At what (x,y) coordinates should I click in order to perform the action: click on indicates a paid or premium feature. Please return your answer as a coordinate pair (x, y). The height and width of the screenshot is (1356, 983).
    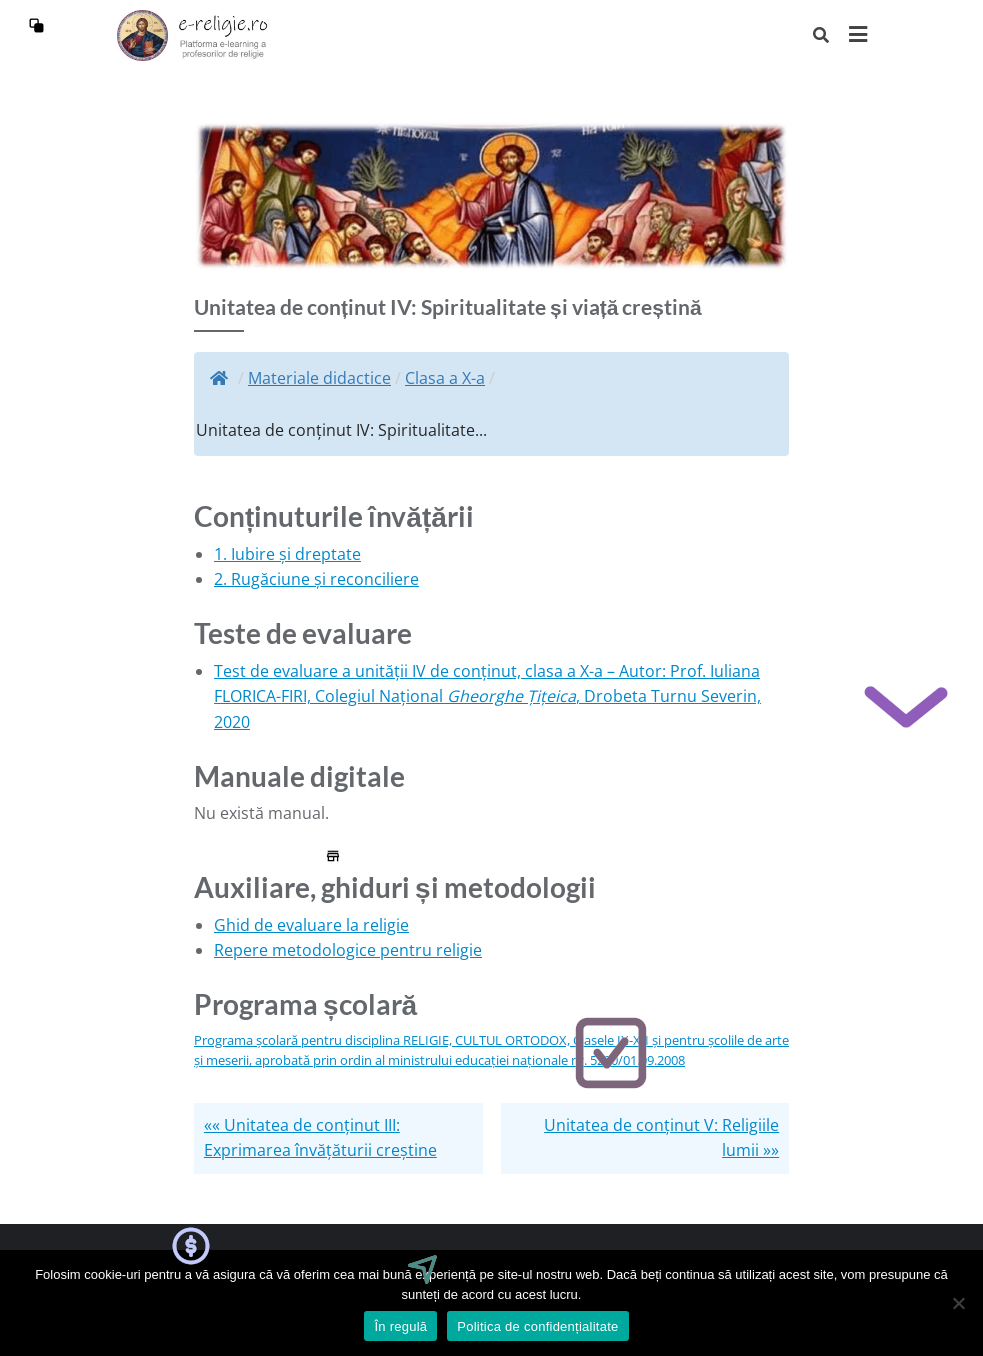
    Looking at the image, I should click on (191, 1246).